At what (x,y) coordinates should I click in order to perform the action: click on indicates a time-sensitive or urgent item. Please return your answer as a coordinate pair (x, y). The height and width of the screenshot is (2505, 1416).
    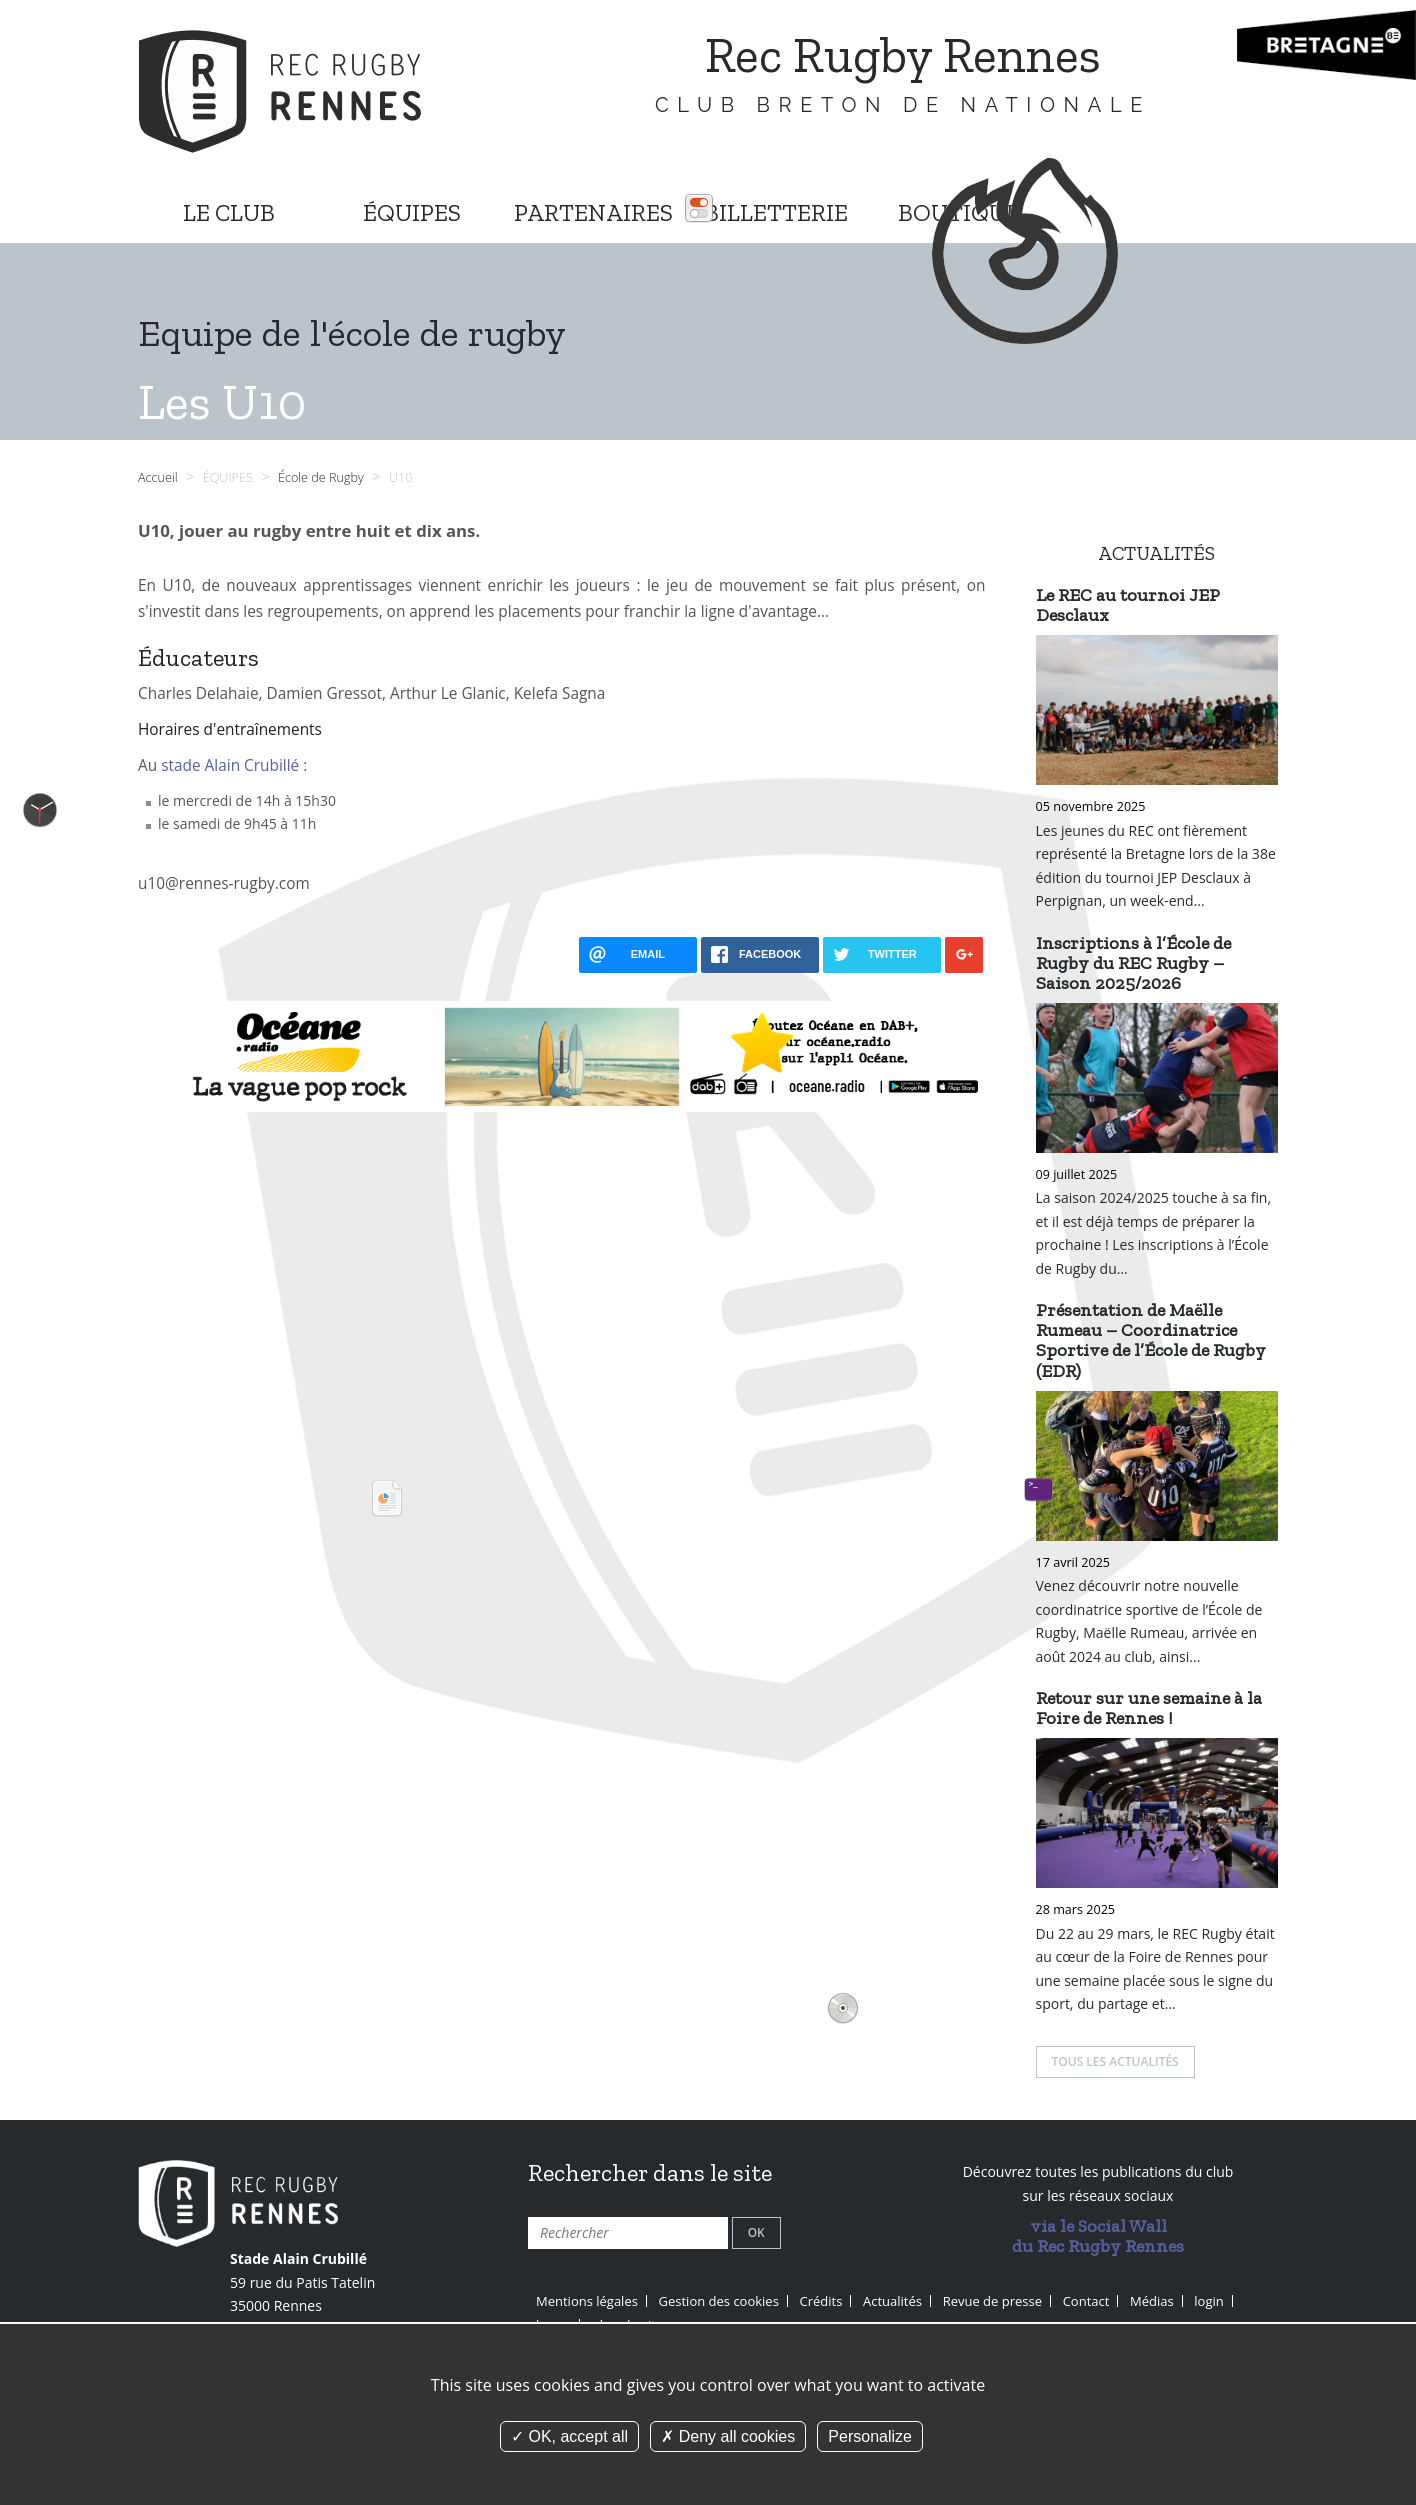
    Looking at the image, I should click on (40, 810).